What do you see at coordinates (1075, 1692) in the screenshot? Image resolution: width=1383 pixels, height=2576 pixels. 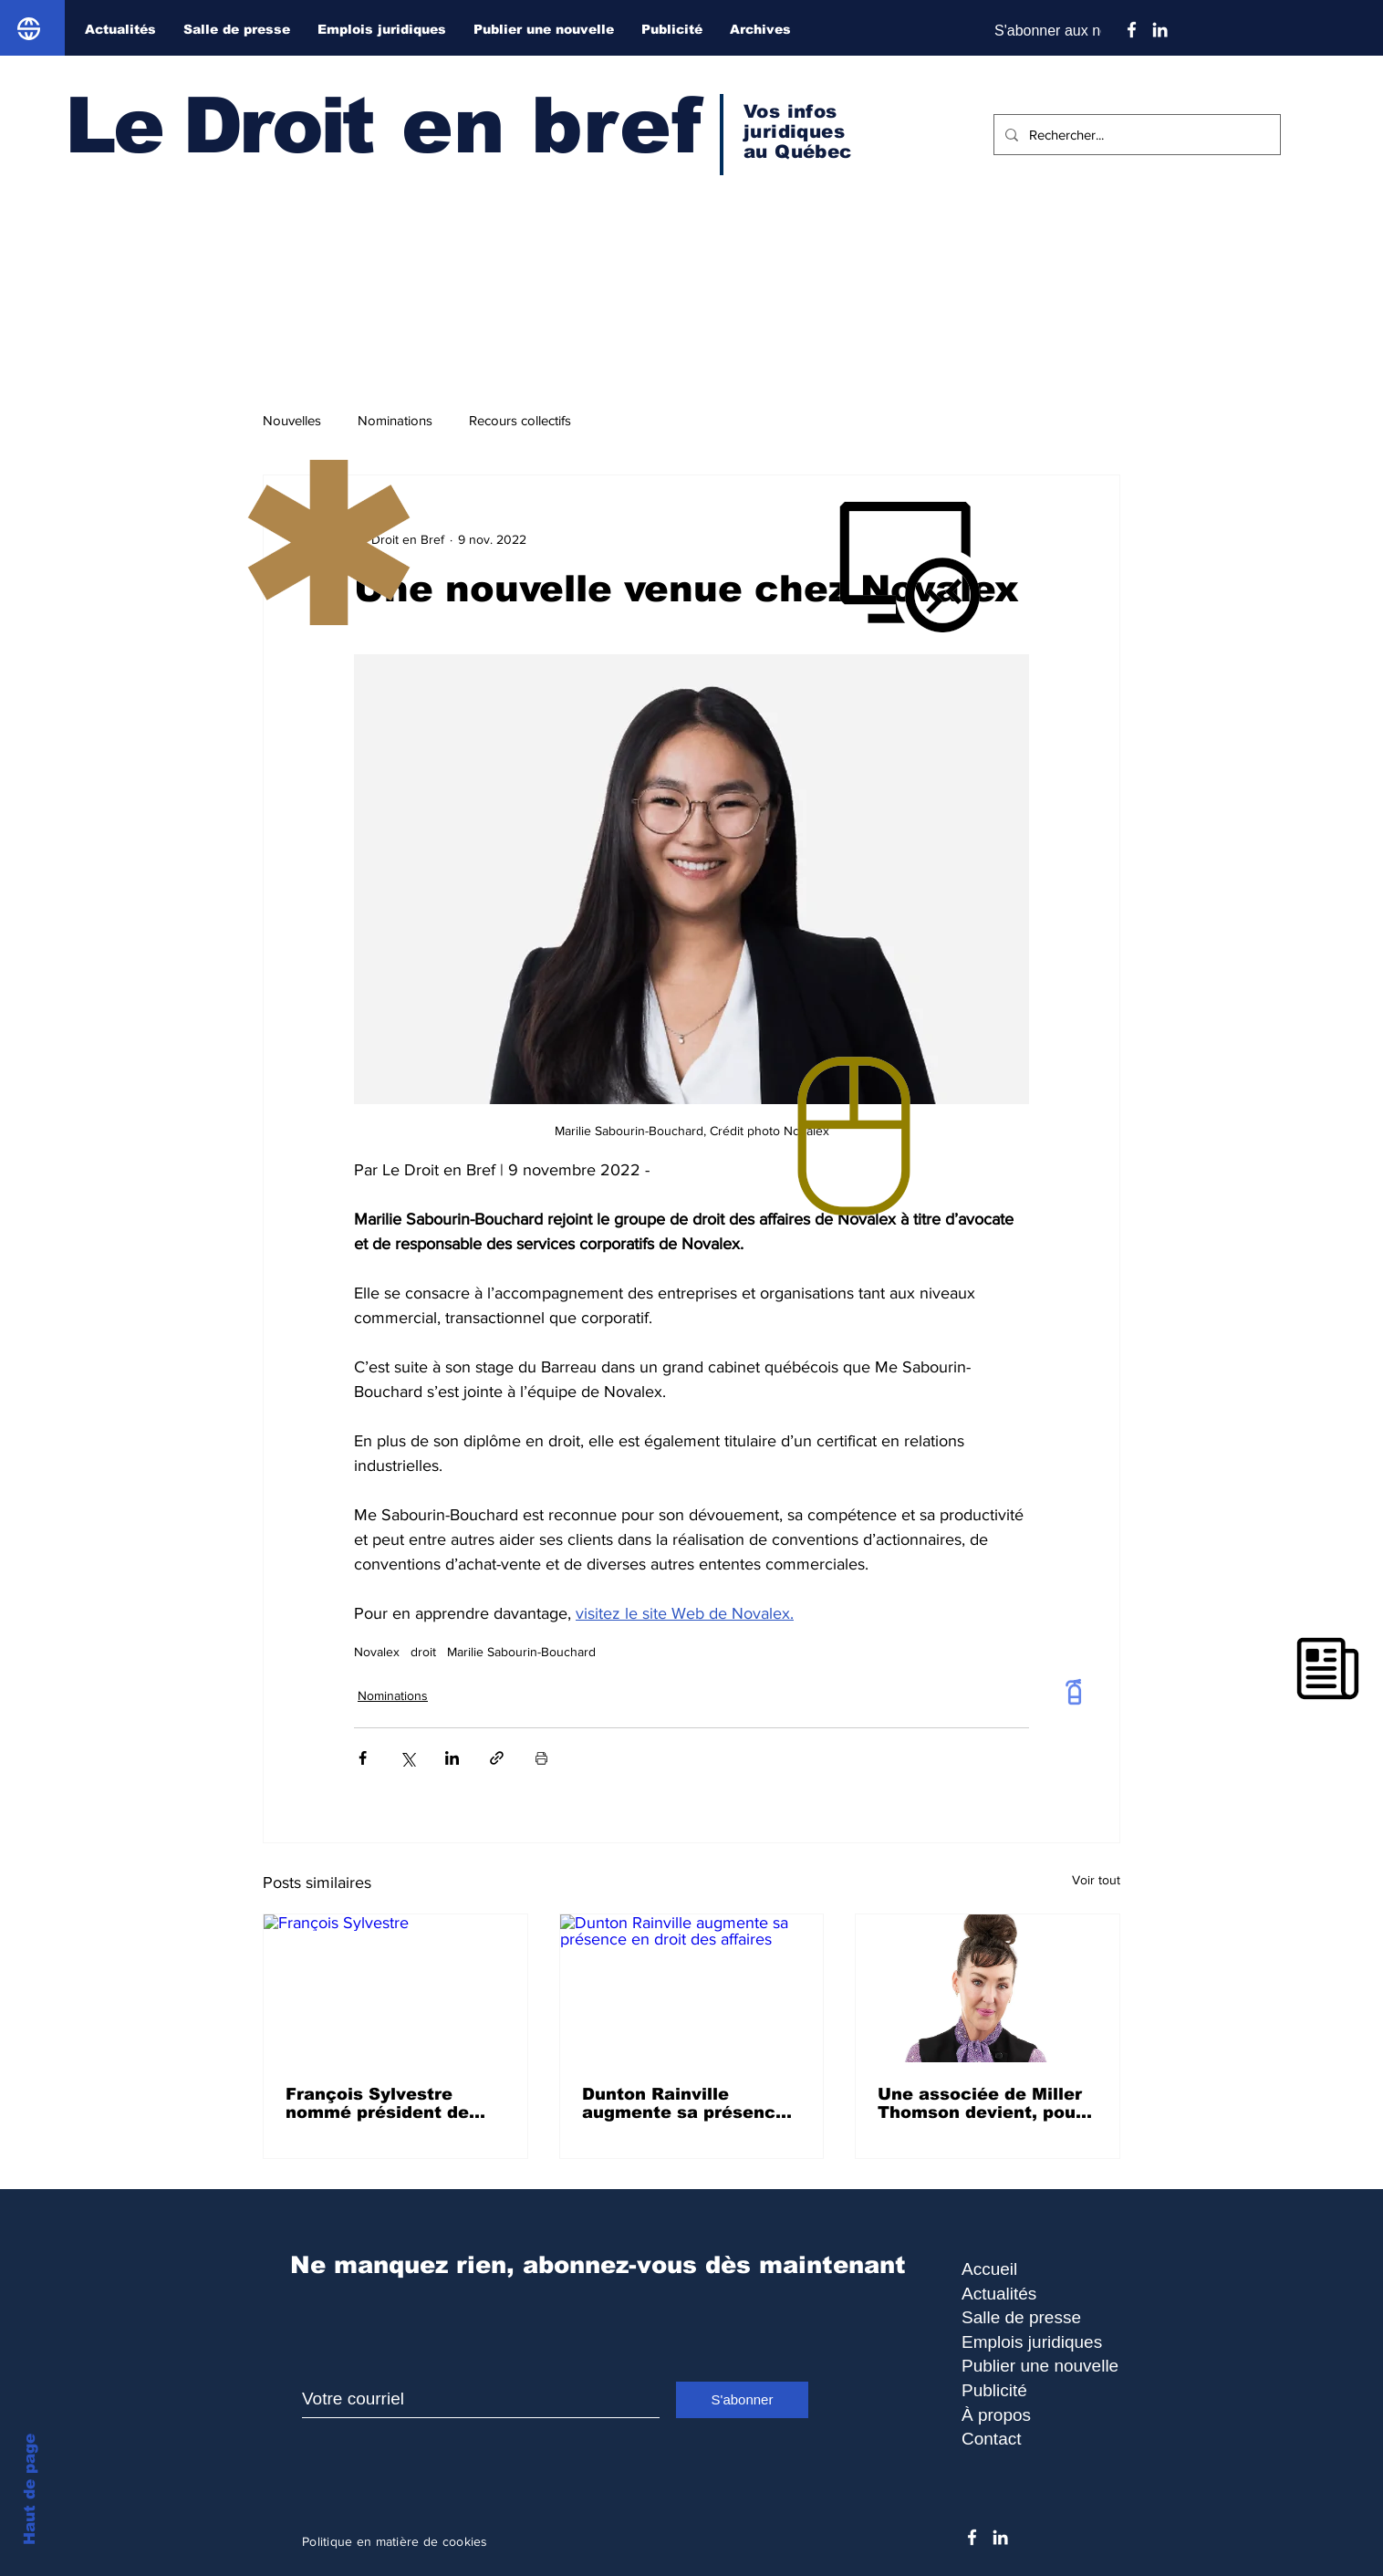 I see `access fire safety information` at bounding box center [1075, 1692].